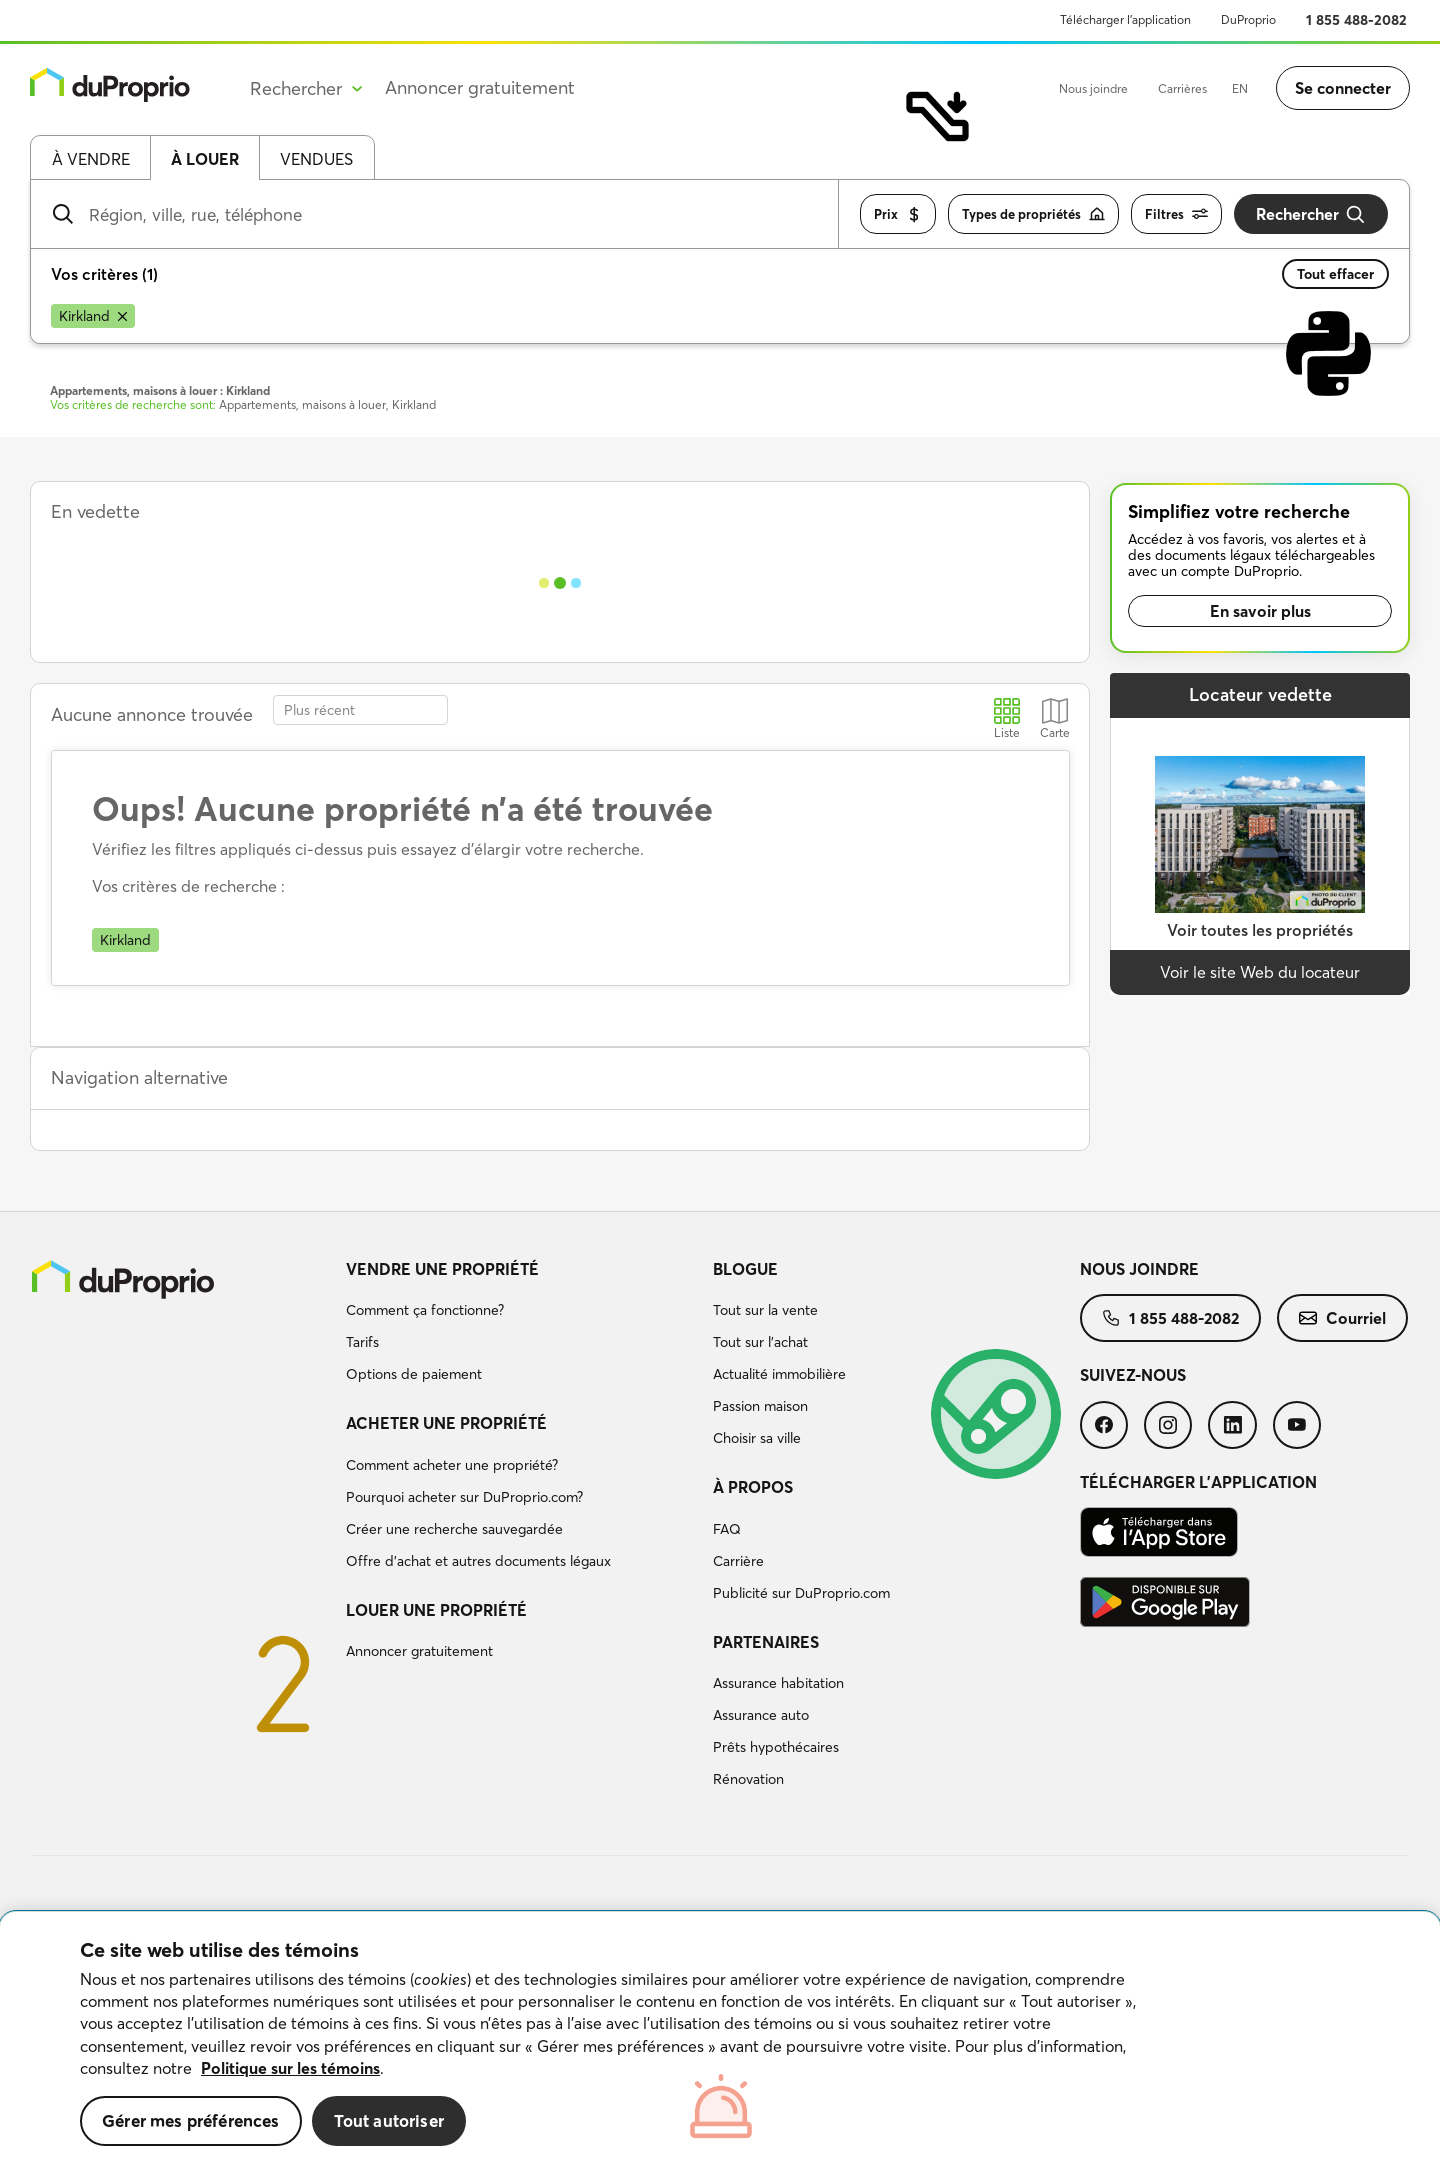  I want to click on indicates escalator going down, so click(937, 116).